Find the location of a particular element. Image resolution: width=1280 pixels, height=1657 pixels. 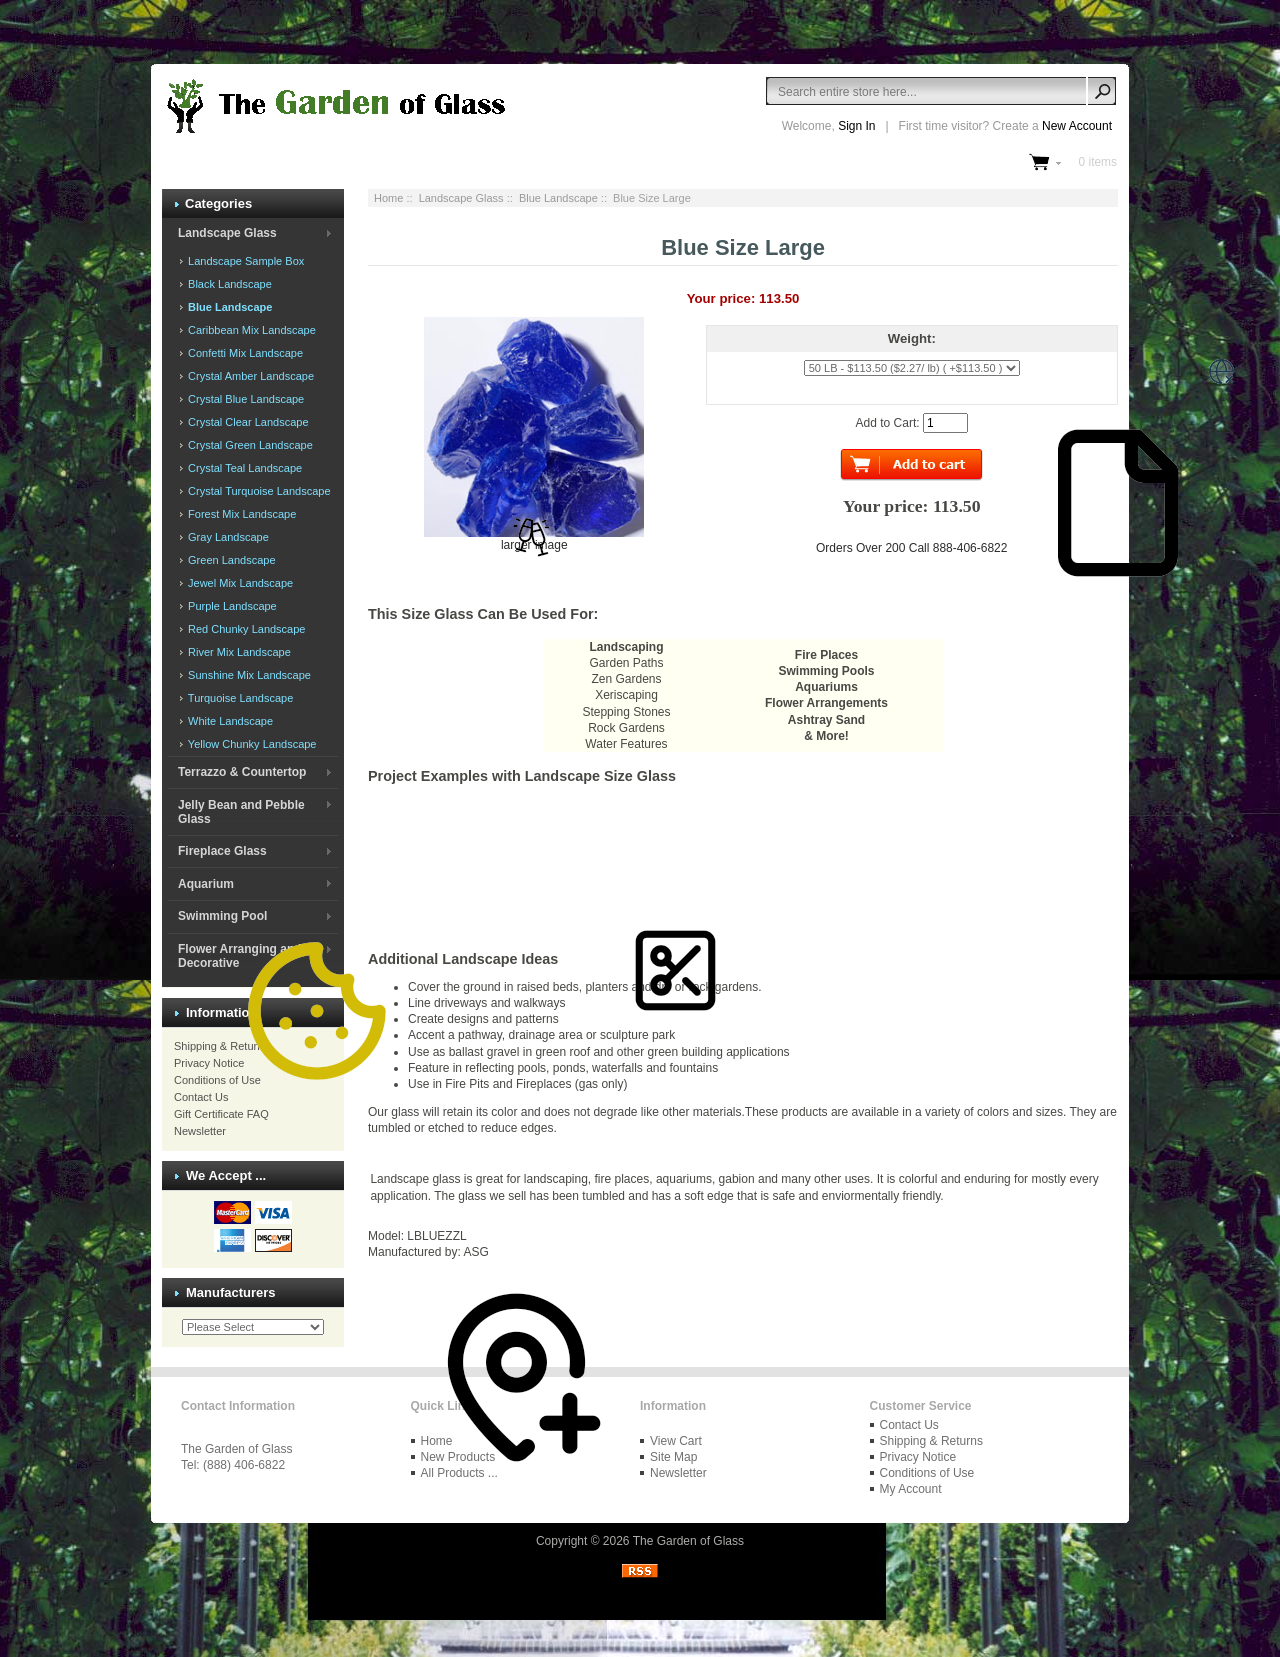

add a new location pin is located at coordinates (516, 1377).